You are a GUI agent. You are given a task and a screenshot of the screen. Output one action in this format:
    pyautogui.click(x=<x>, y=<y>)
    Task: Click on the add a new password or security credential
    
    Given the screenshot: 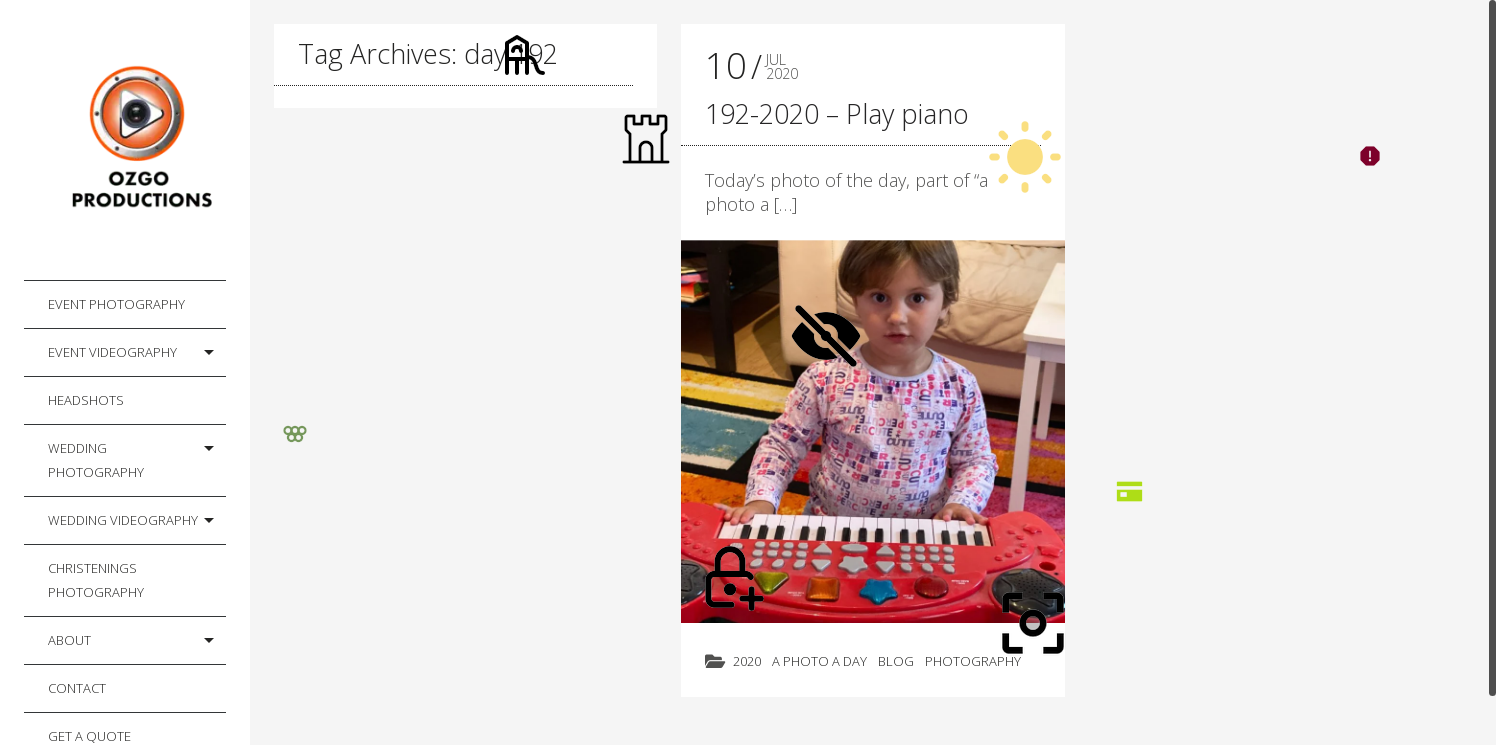 What is the action you would take?
    pyautogui.click(x=730, y=577)
    